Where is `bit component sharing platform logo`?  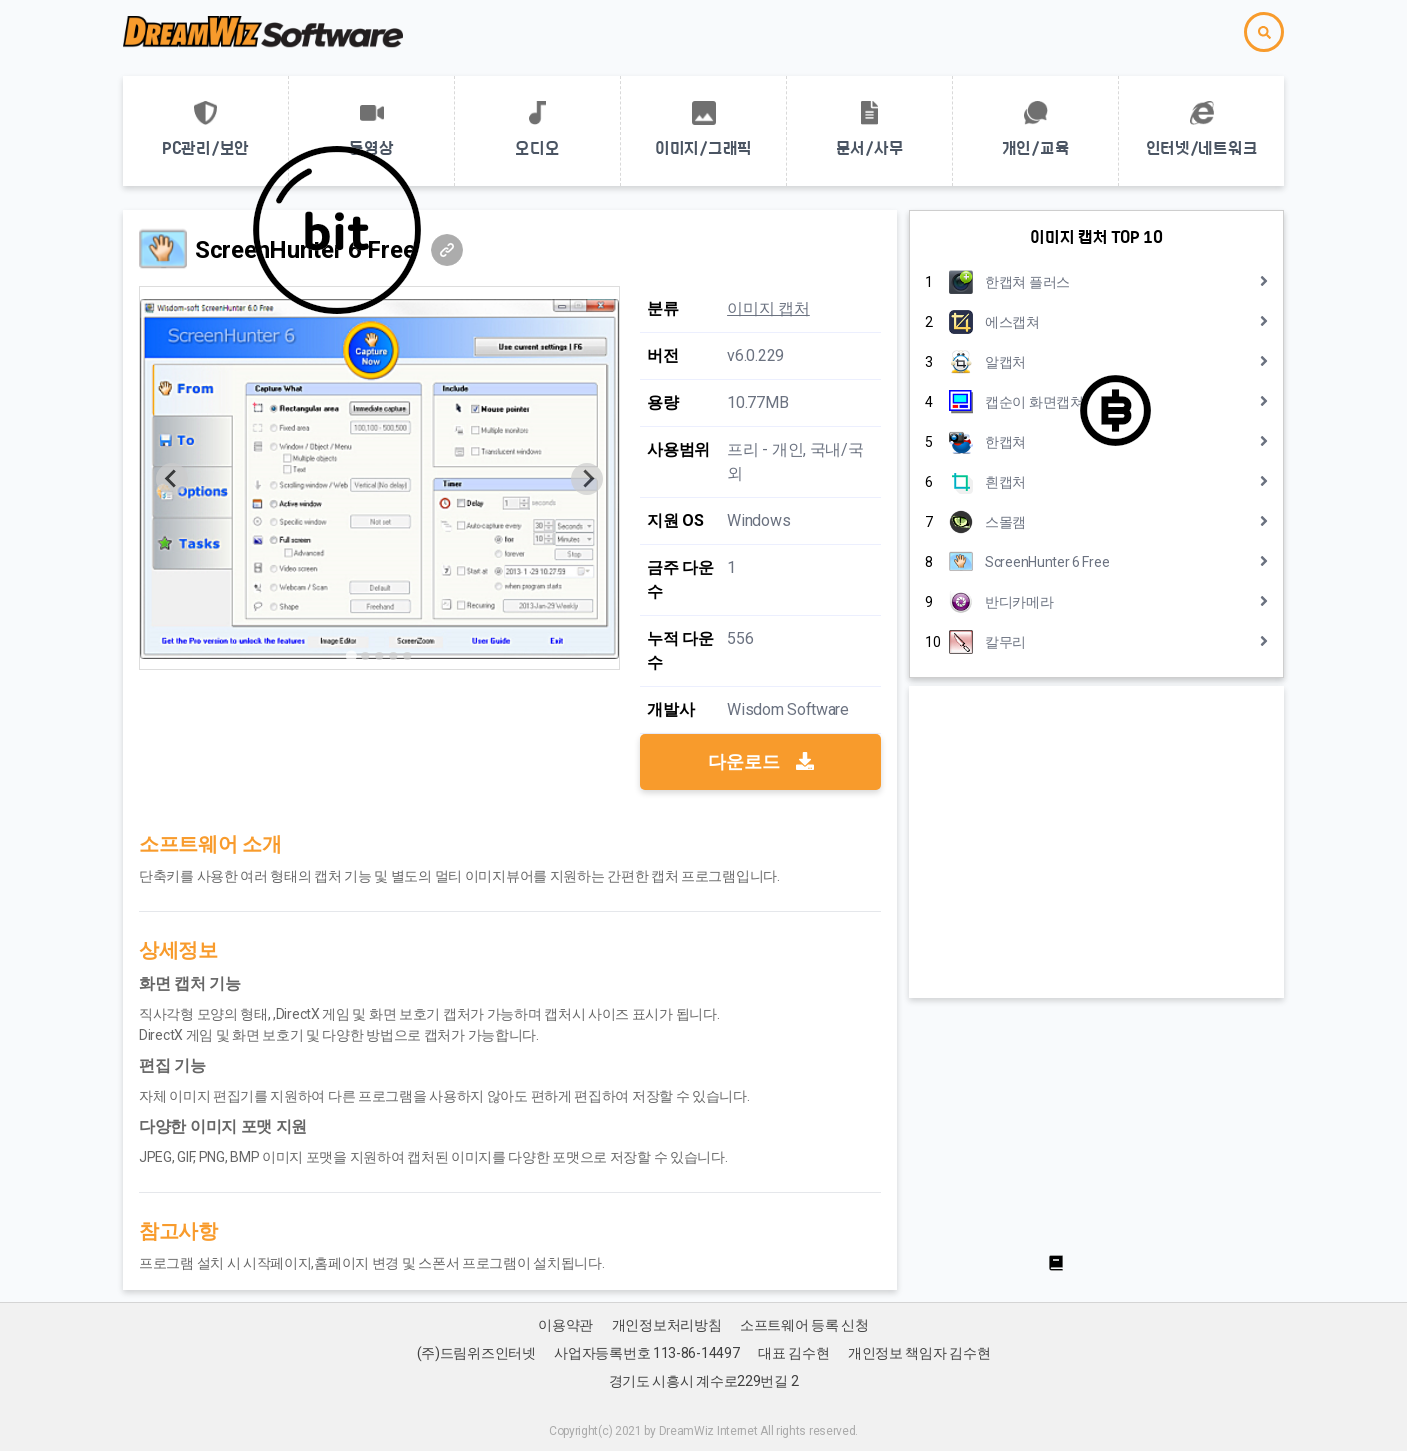 bit component sharing platform logo is located at coordinates (337, 230).